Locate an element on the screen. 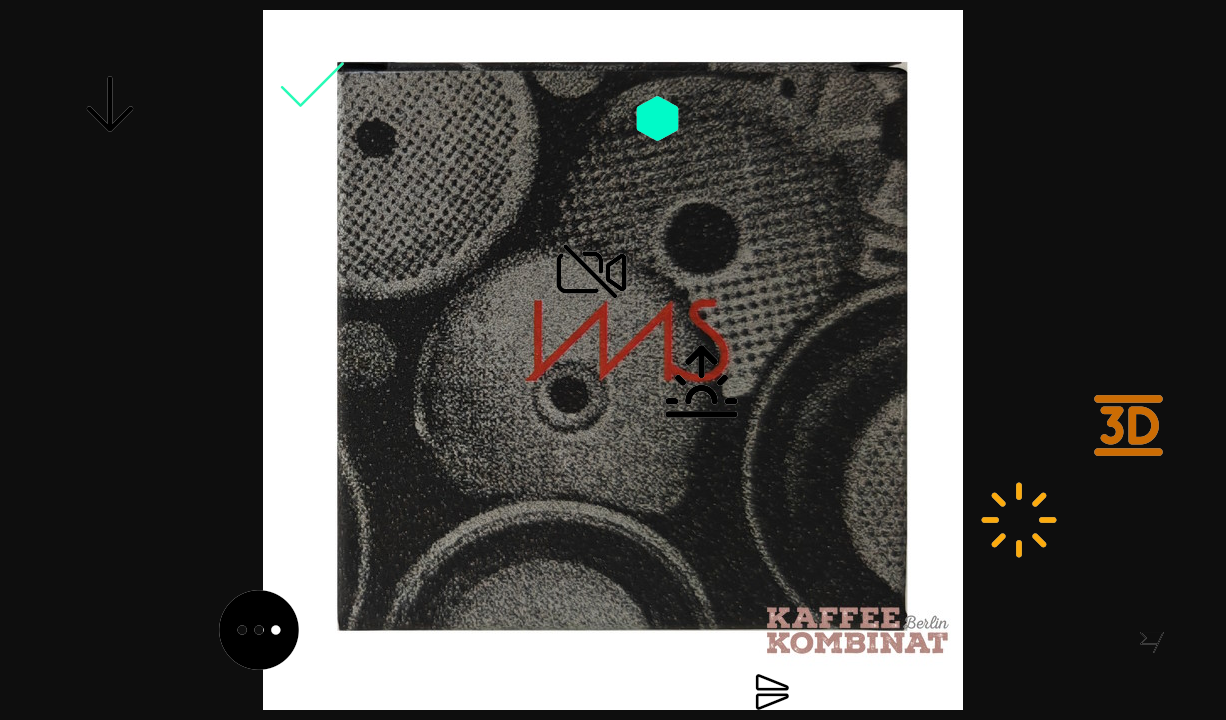  access more options or actions is located at coordinates (259, 630).